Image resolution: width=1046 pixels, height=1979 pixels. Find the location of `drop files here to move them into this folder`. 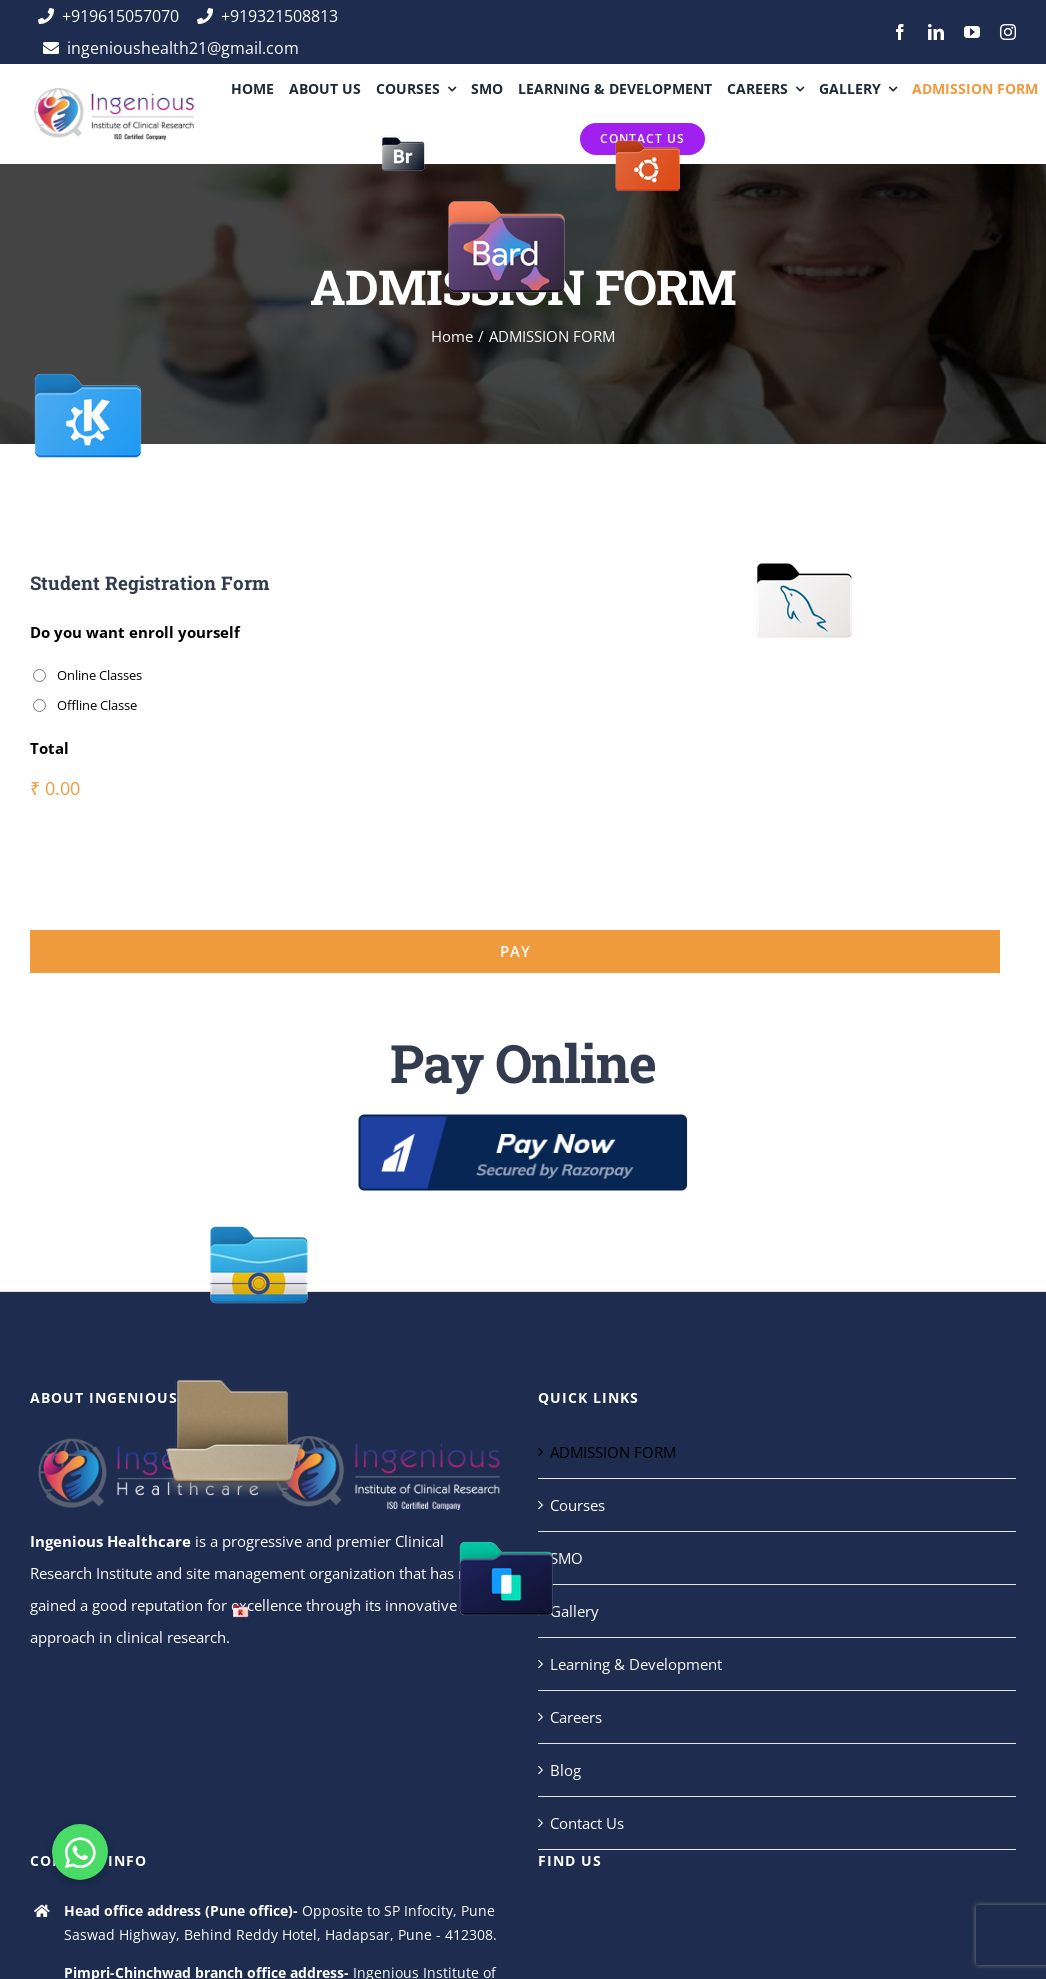

drop files here to move them into this folder is located at coordinates (232, 1437).